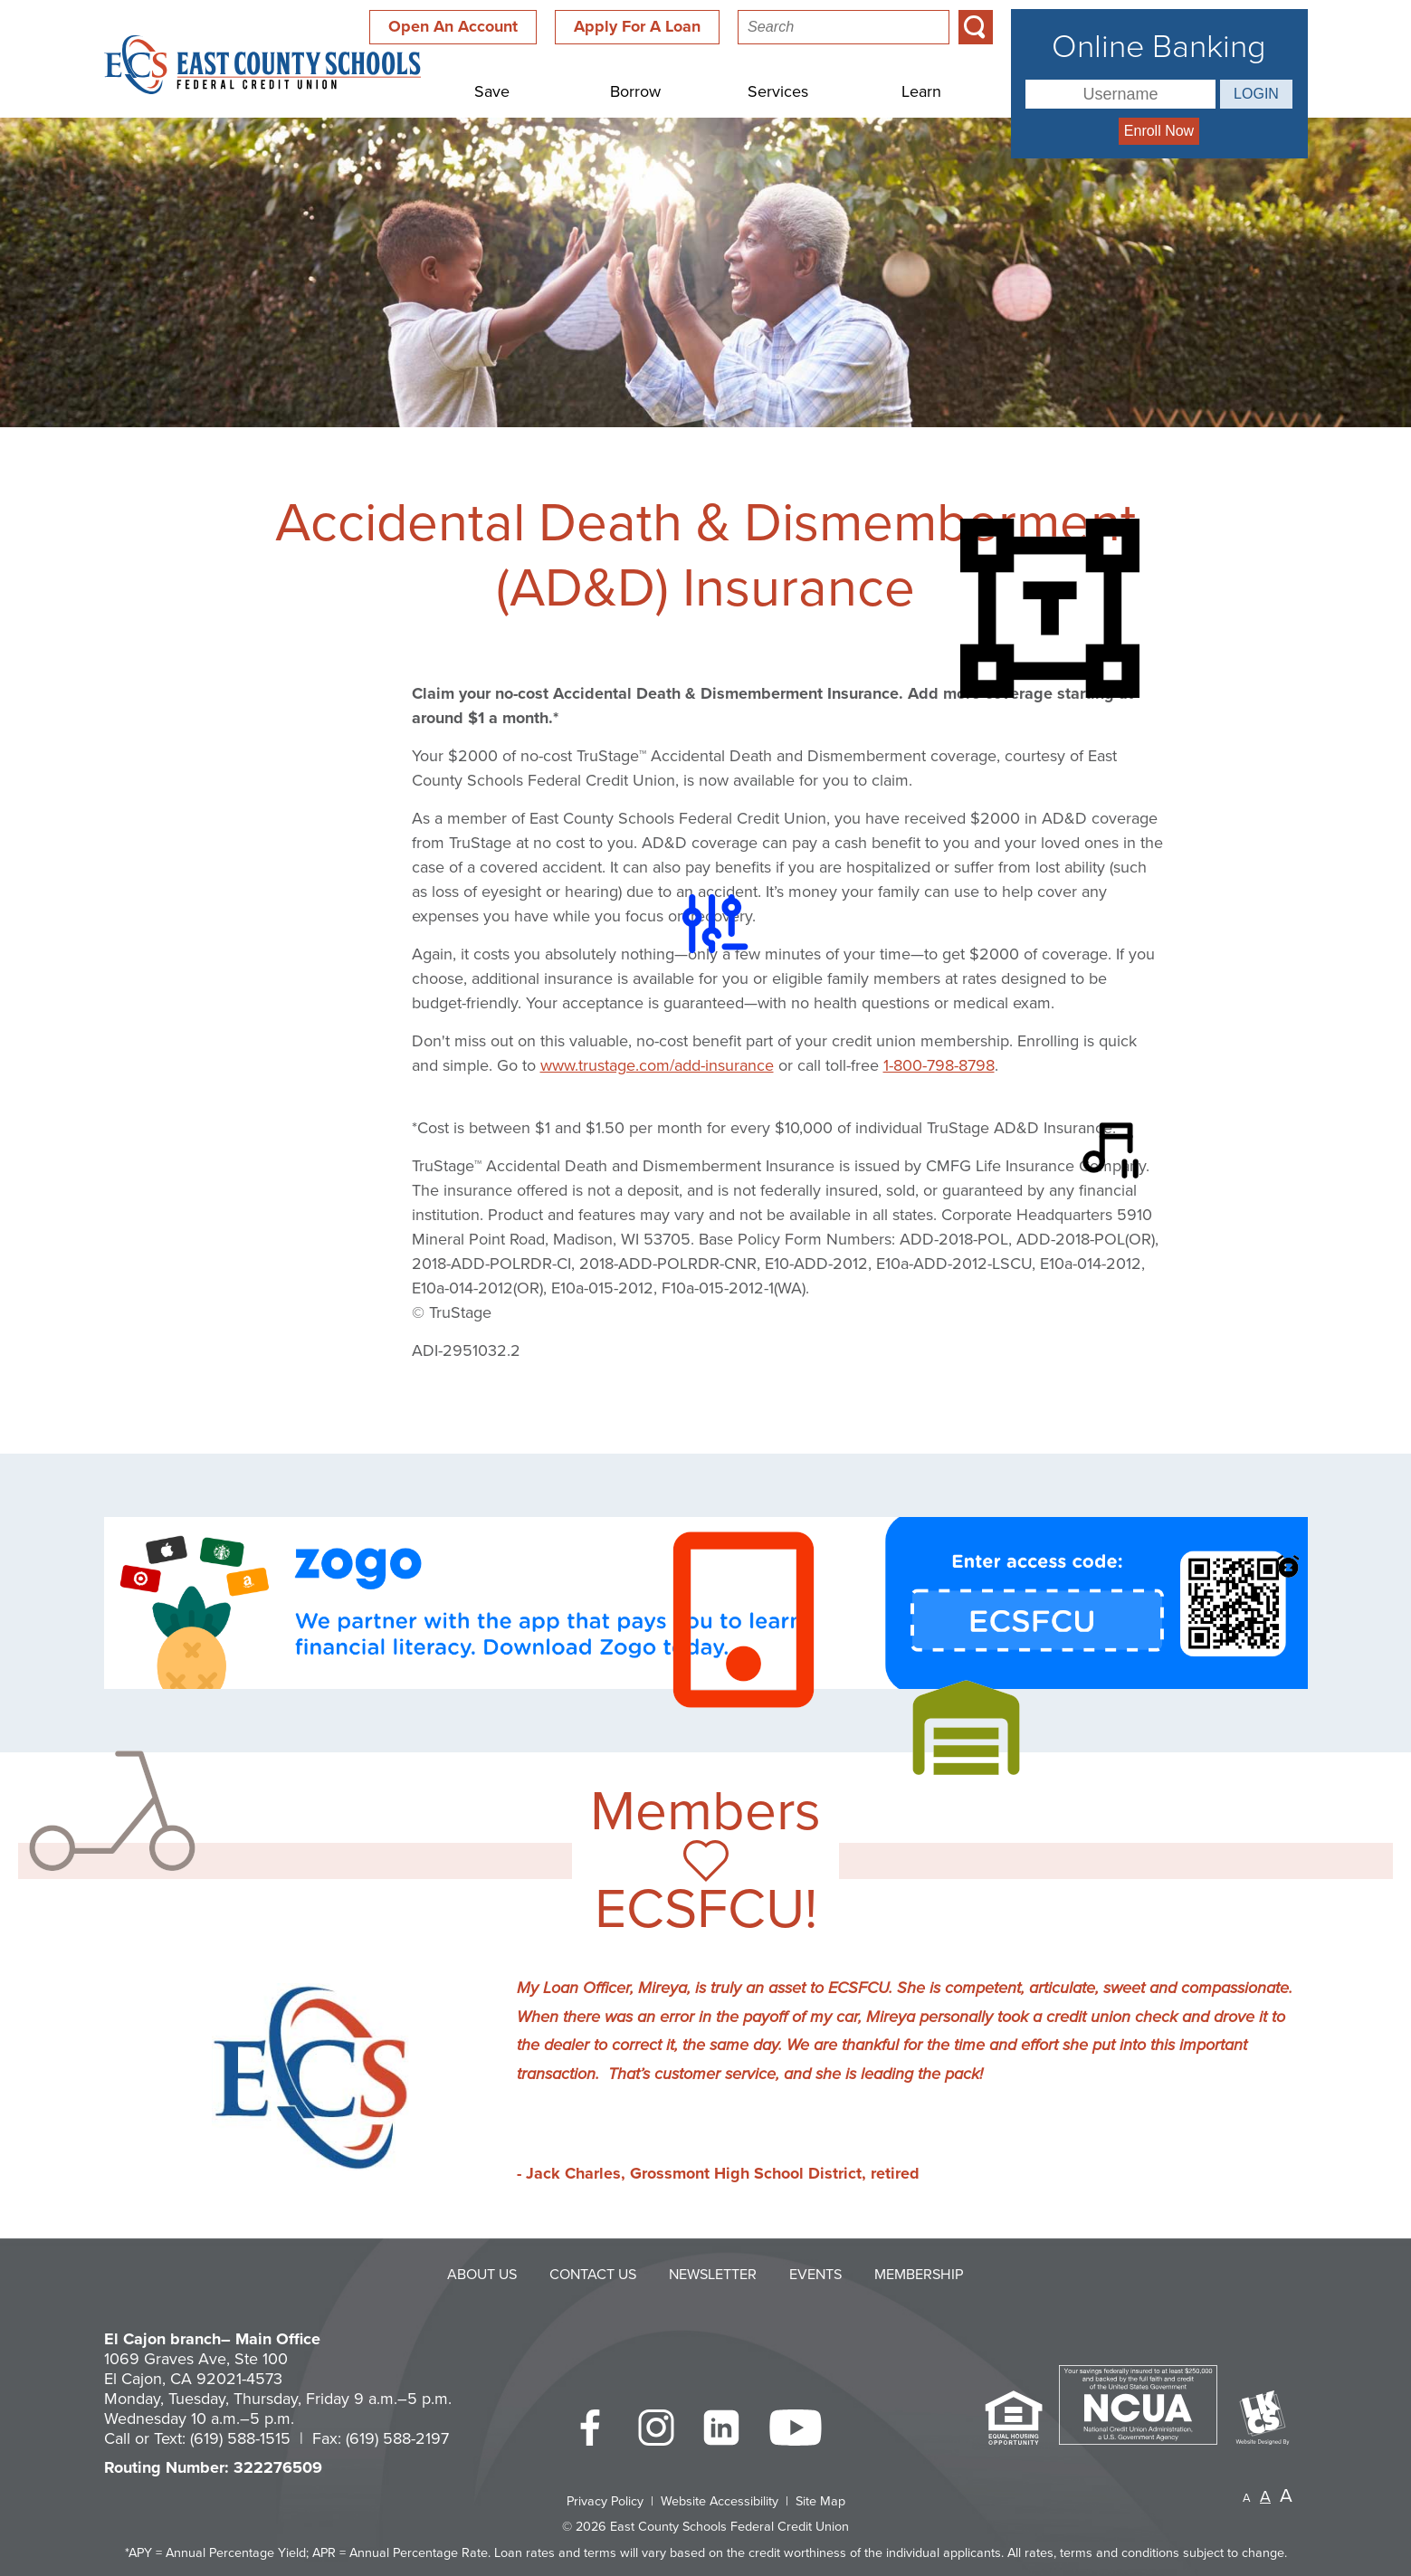  I want to click on switch to tablet view, so click(743, 1619).